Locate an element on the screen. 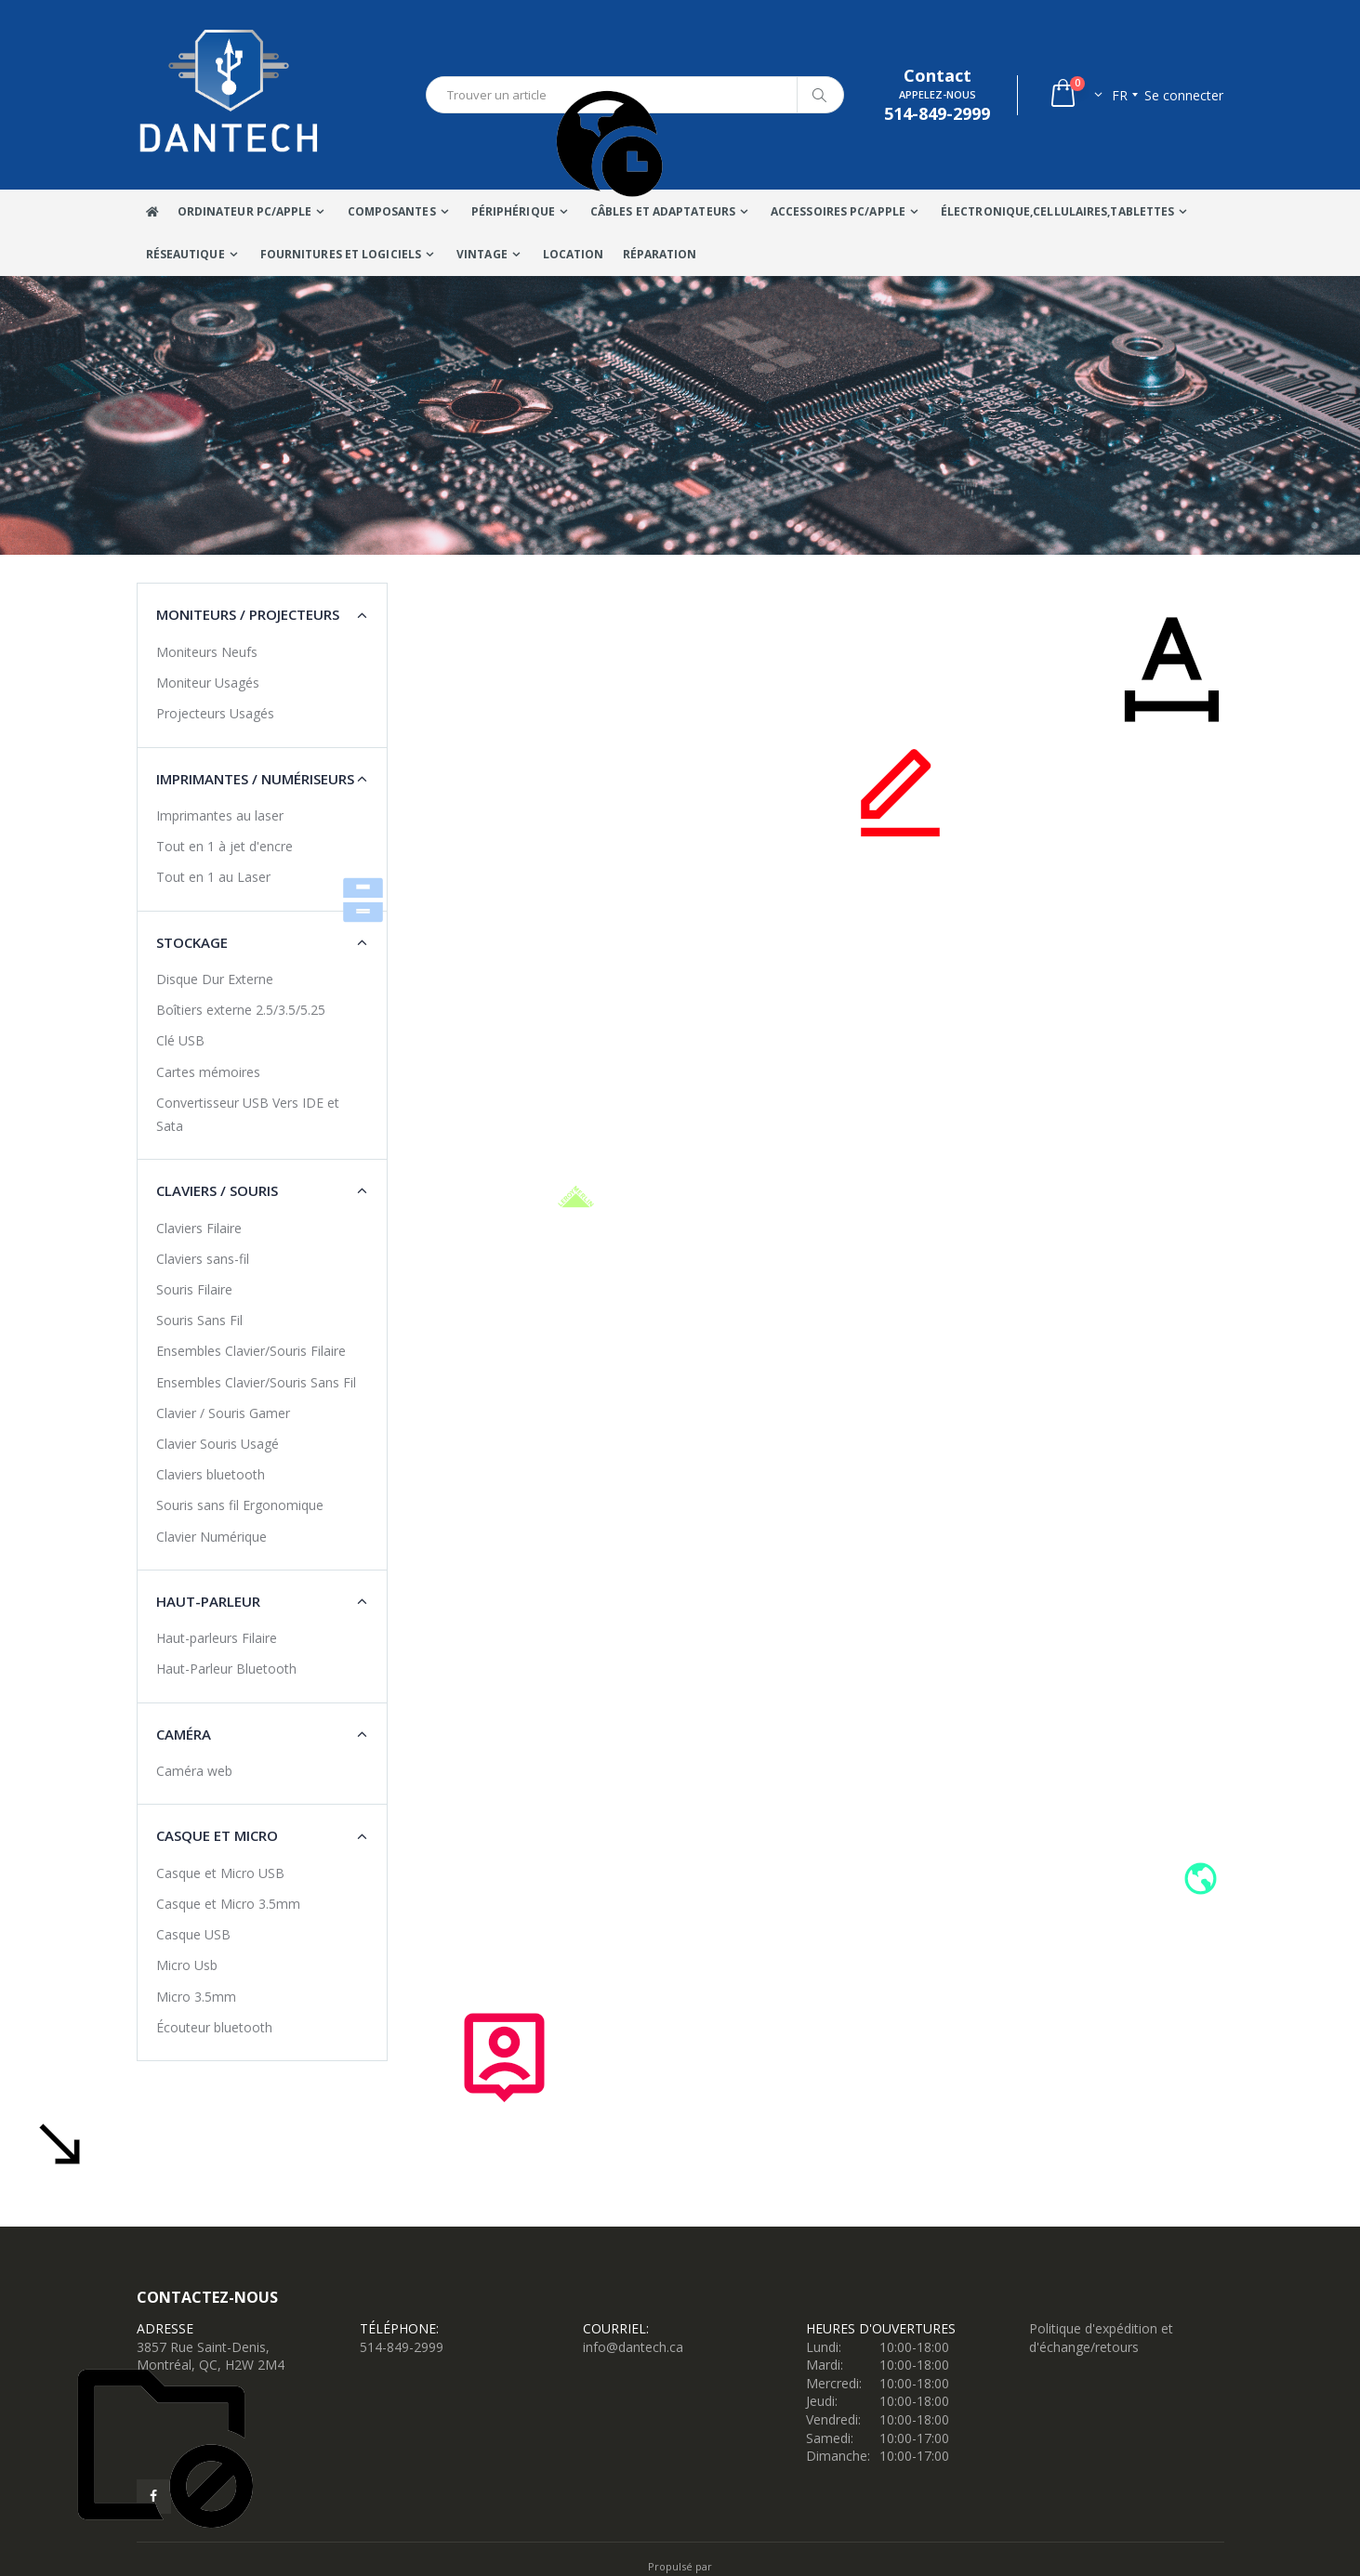 The width and height of the screenshot is (1360, 2576). visit the Leroy Merlin website or app is located at coordinates (575, 1196).